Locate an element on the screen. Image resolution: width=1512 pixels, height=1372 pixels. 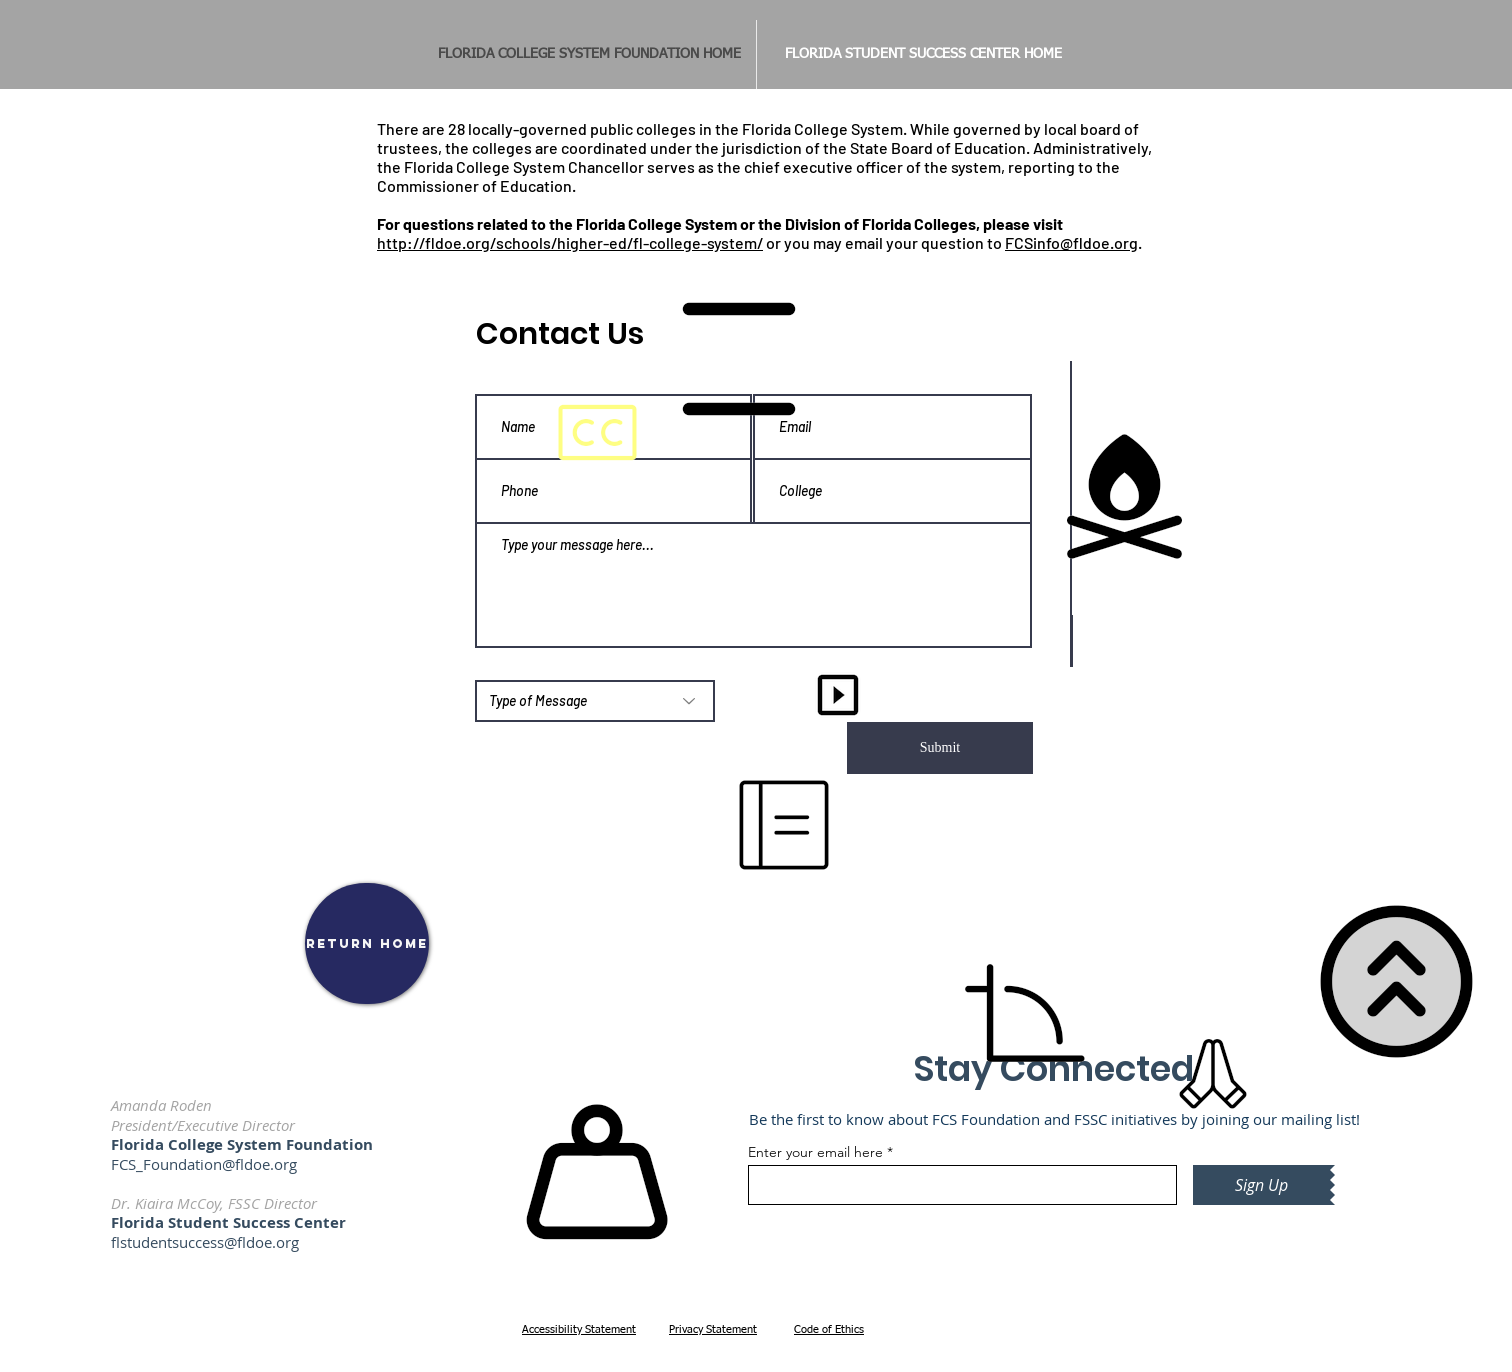
measure or adjust angle settings is located at coordinates (1020, 1019).